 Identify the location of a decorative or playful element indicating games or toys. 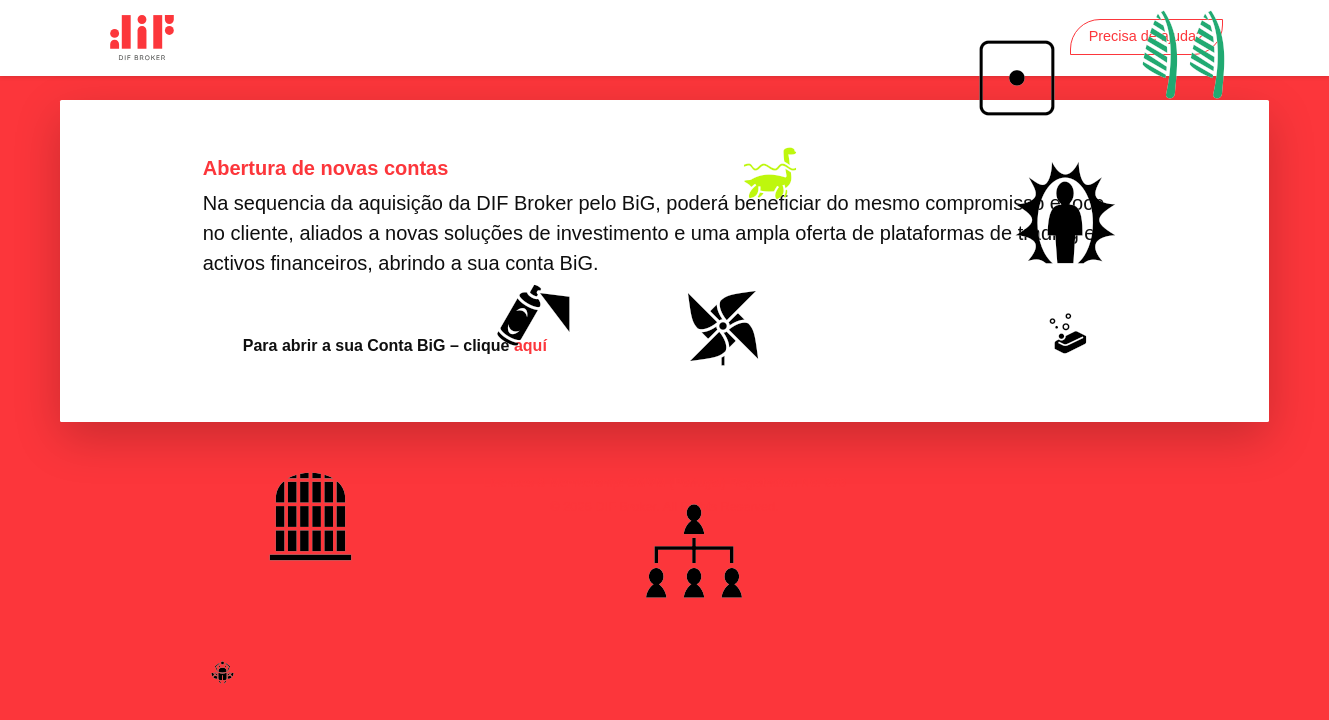
(723, 326).